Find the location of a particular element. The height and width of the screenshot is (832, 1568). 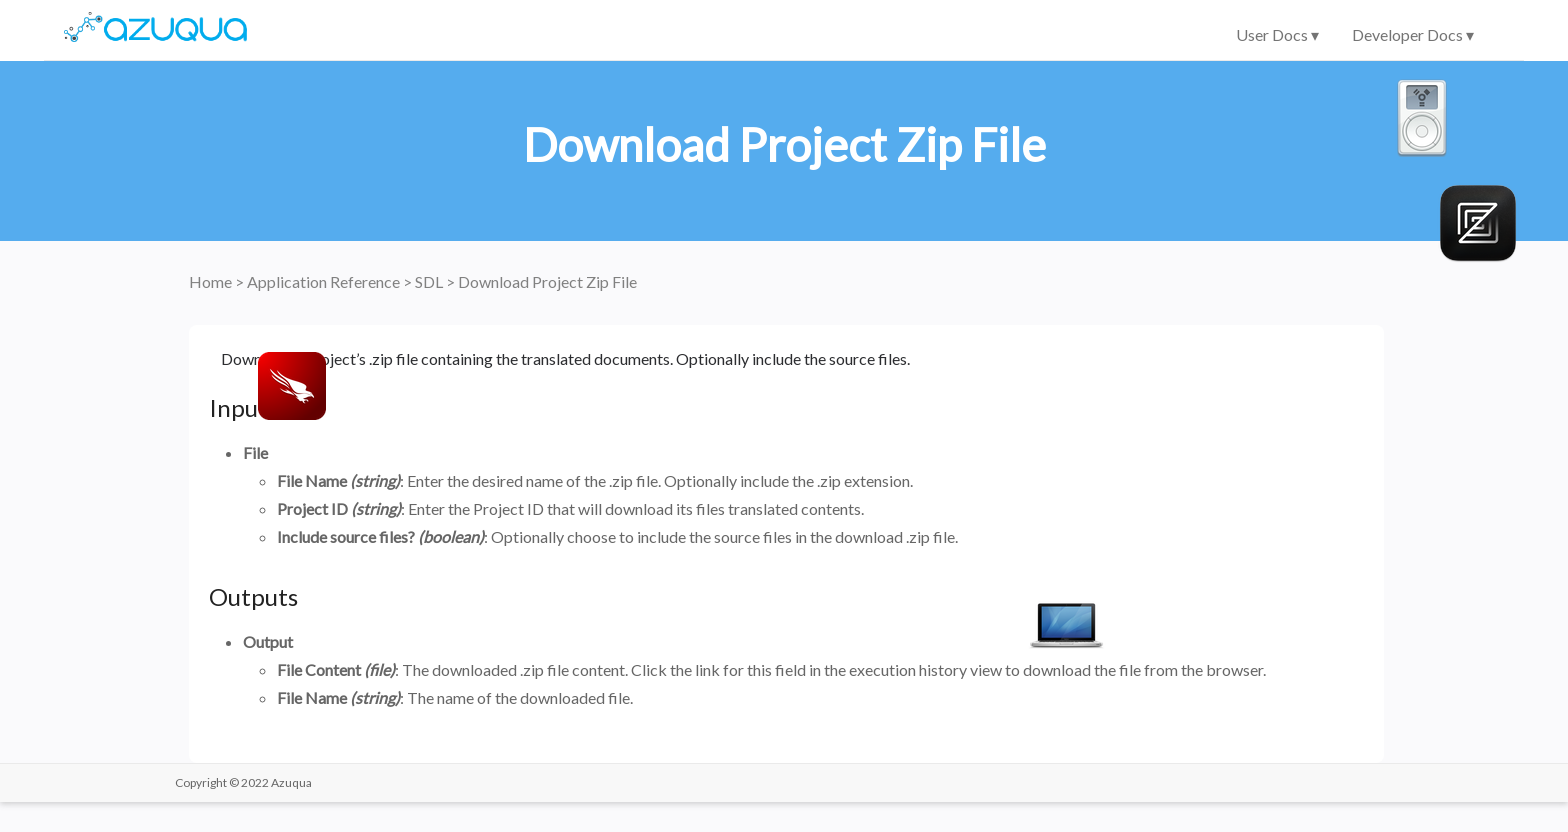

open zed code editor is located at coordinates (1478, 223).